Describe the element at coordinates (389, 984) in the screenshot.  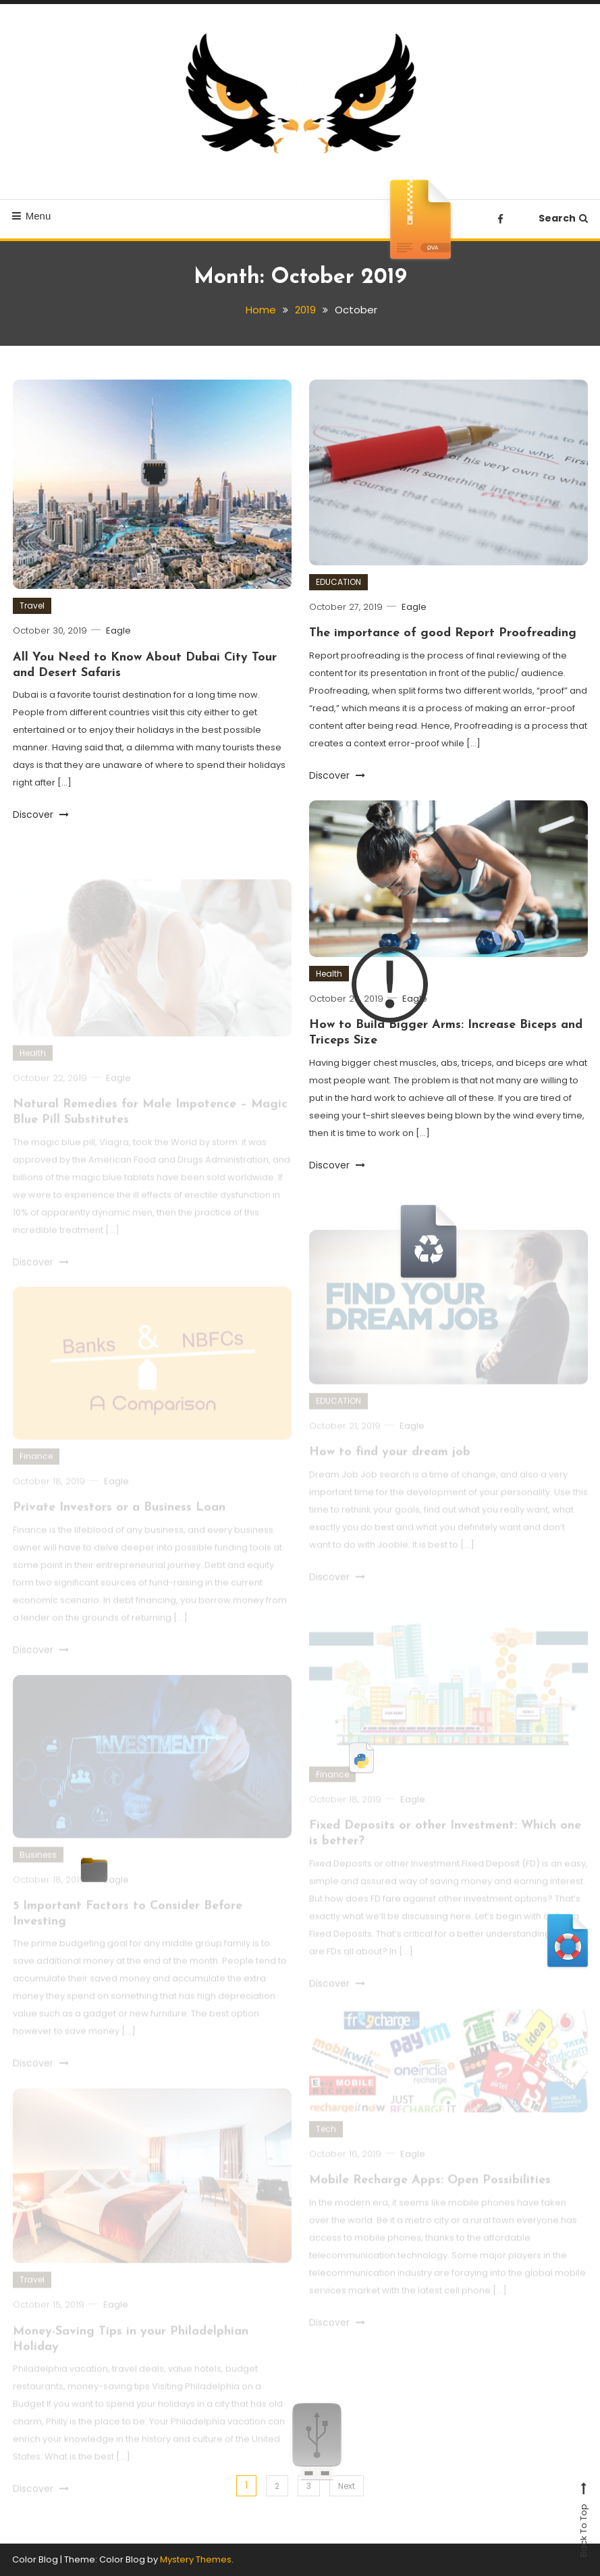
I see `indicates an app has encountered an error` at that location.